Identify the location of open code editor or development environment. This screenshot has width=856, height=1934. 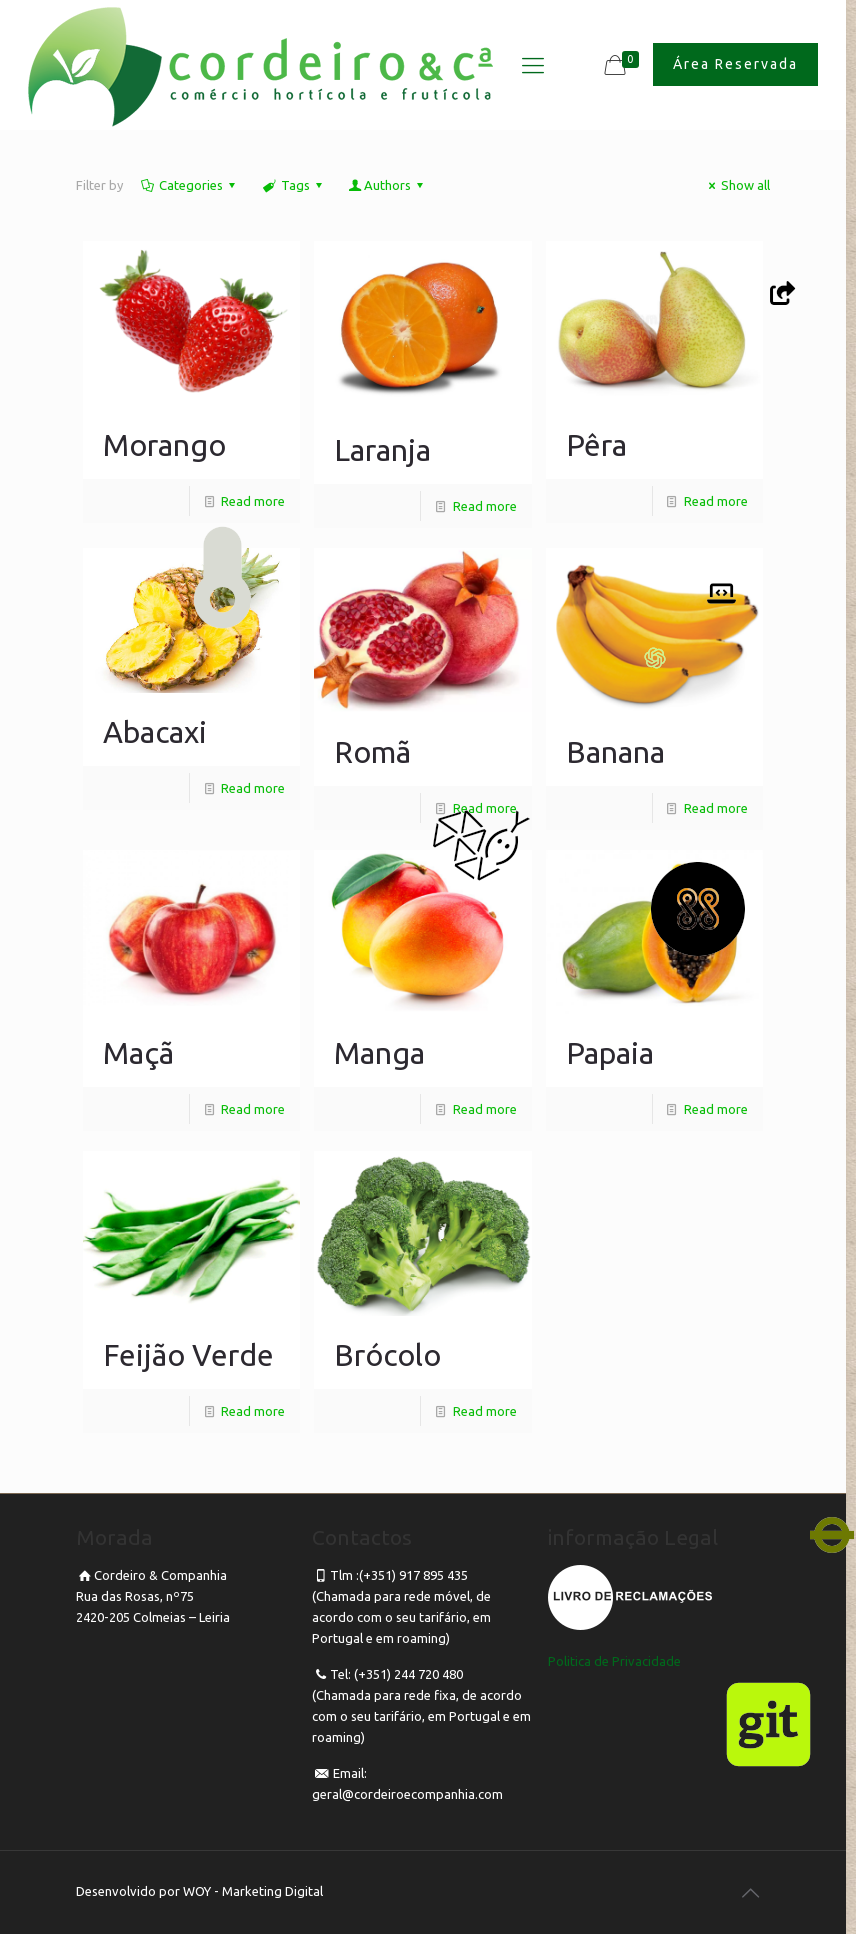
(721, 593).